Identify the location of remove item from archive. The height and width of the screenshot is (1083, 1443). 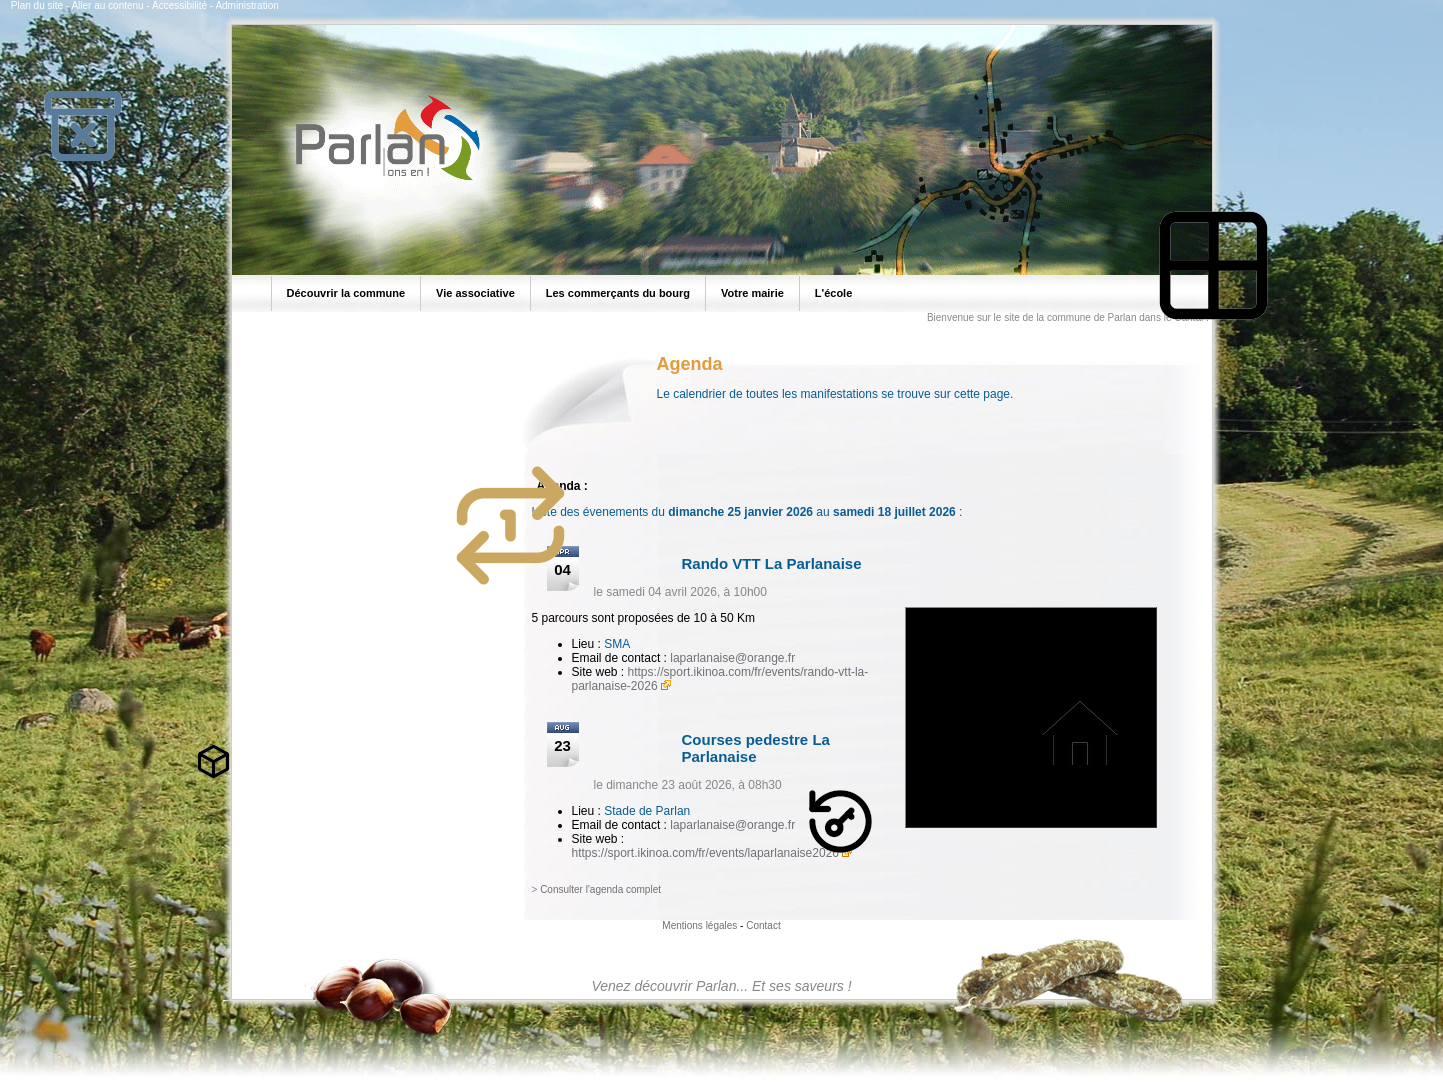
(83, 126).